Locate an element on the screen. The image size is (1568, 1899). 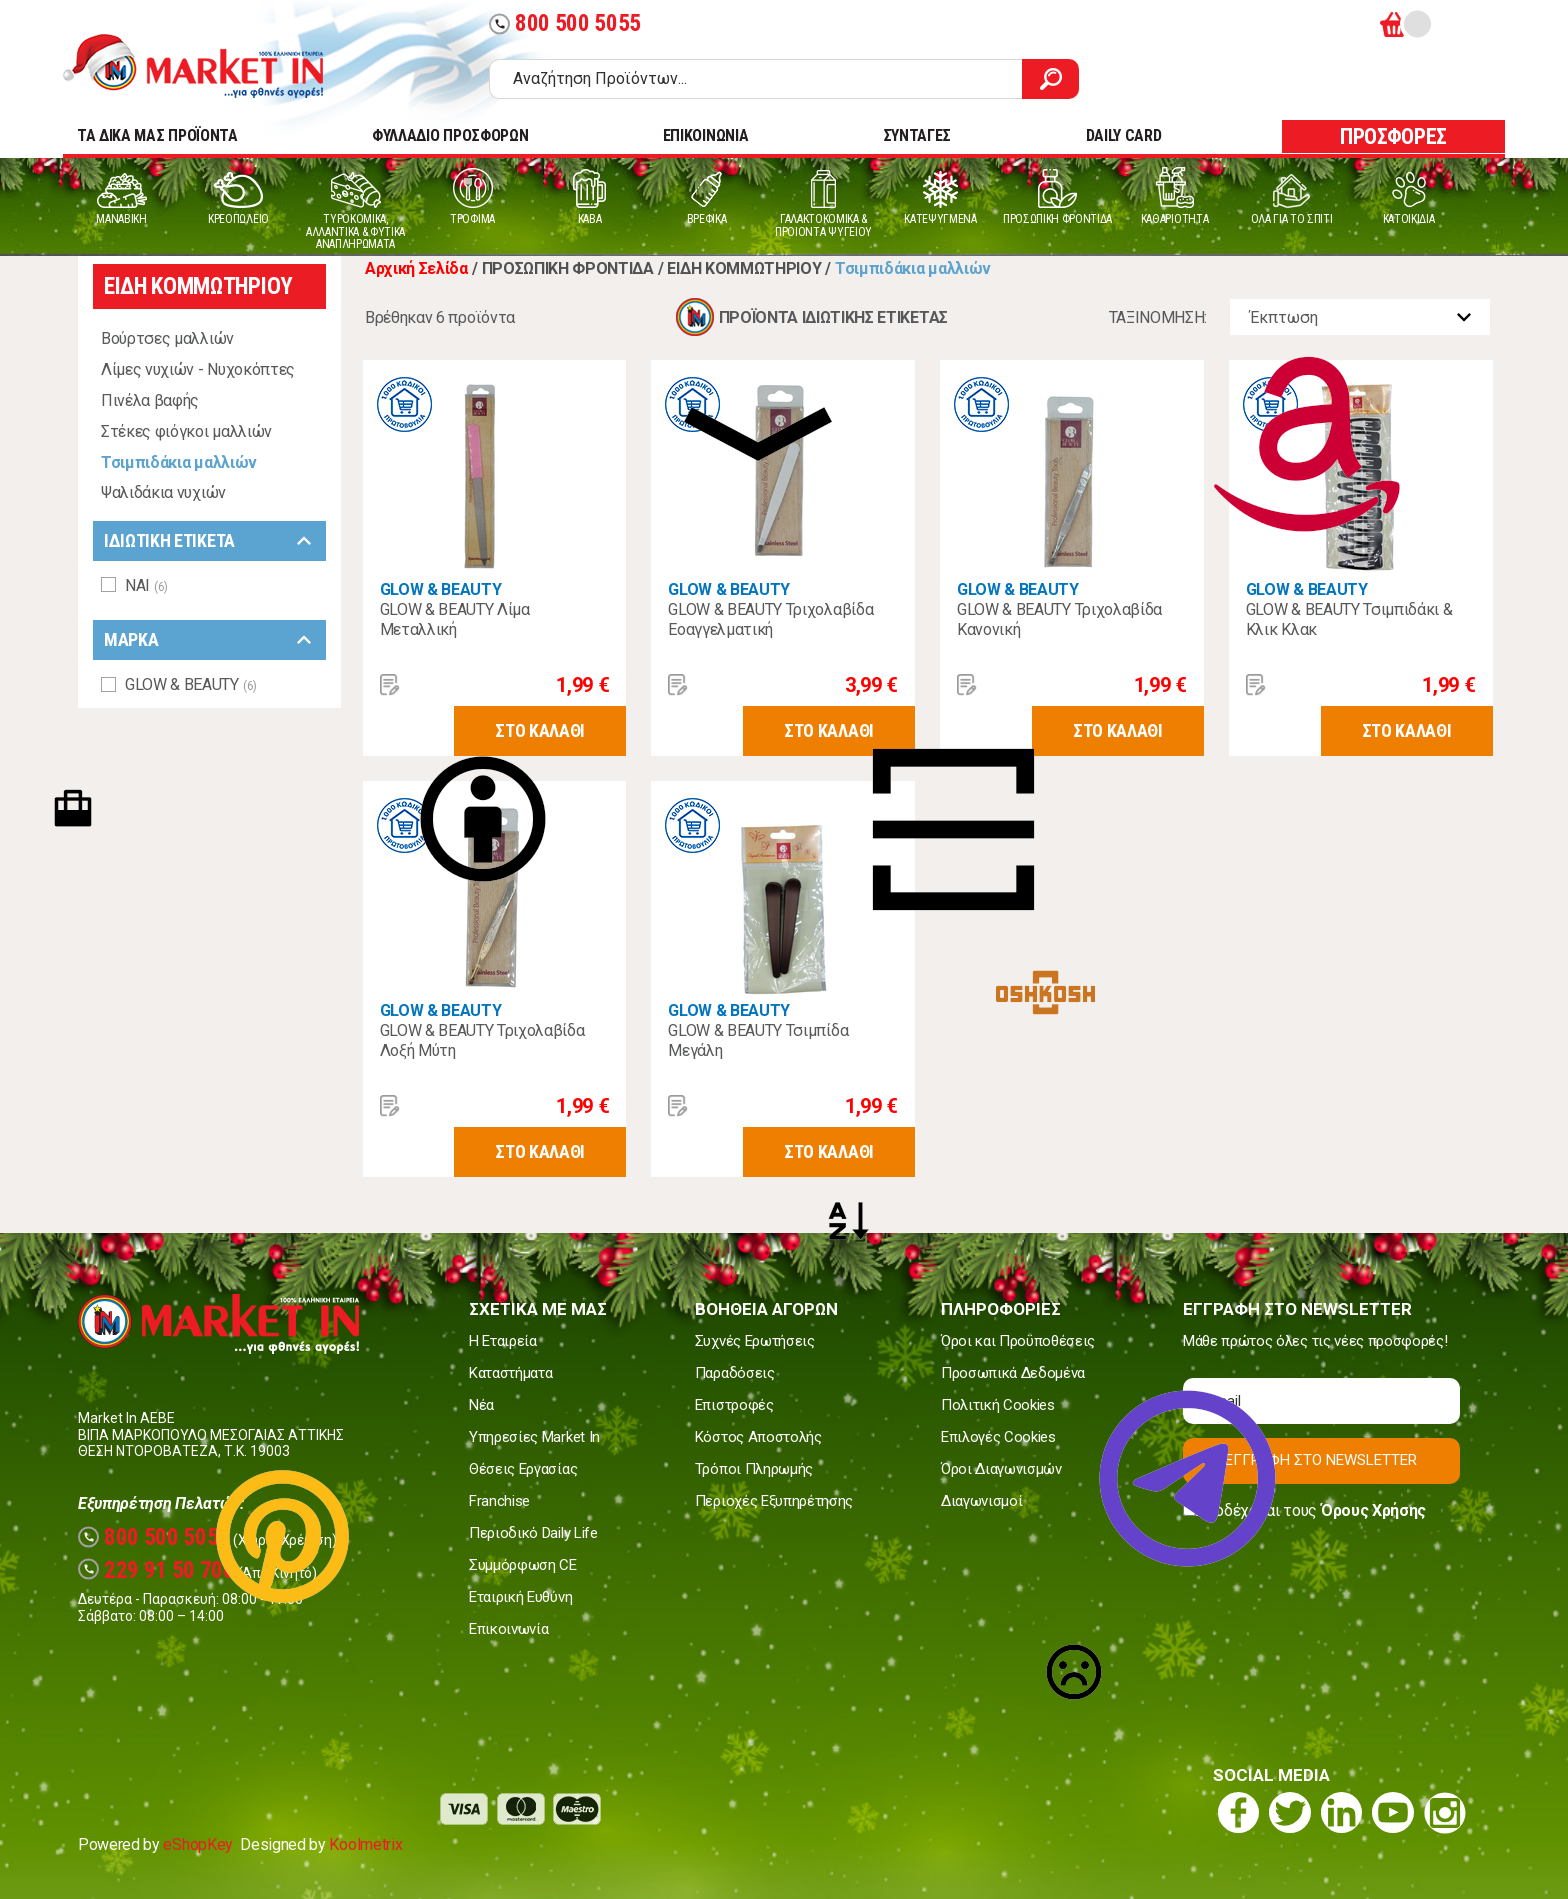
rate experience as negative or unsatisfied is located at coordinates (1074, 1672).